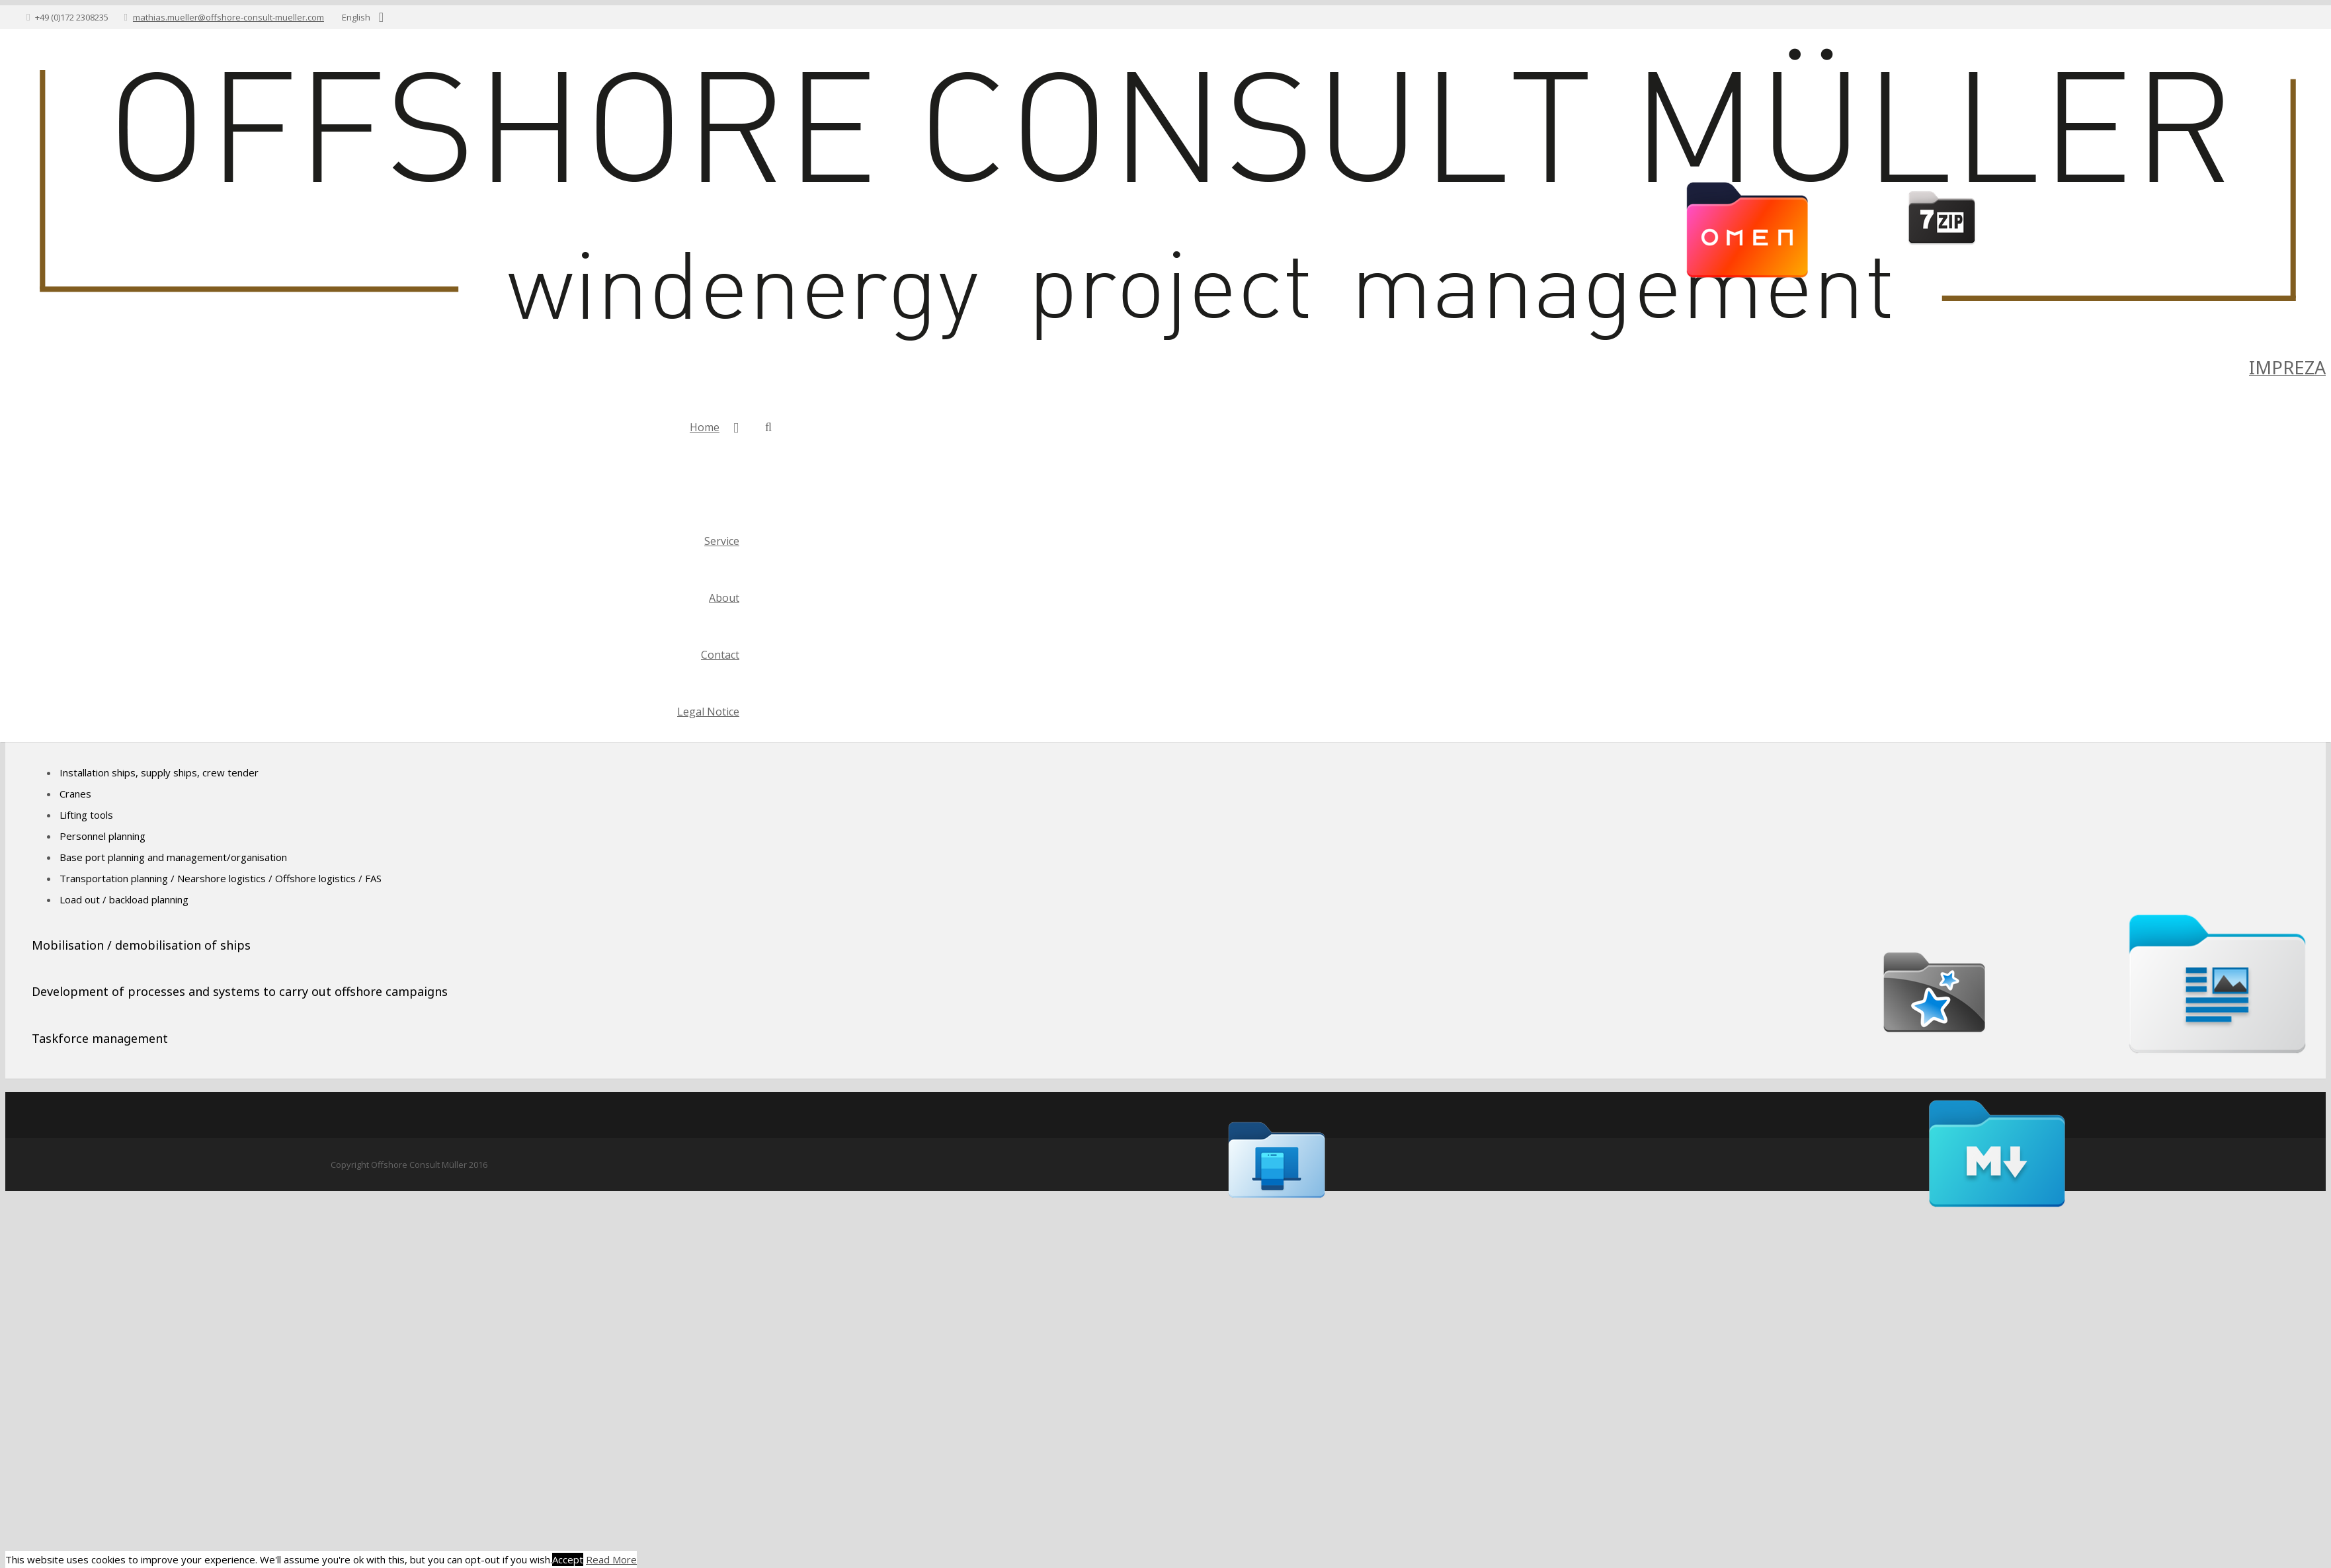  What do you see at coordinates (1746, 233) in the screenshot?
I see `folder for HP Omen gaming software or files` at bounding box center [1746, 233].